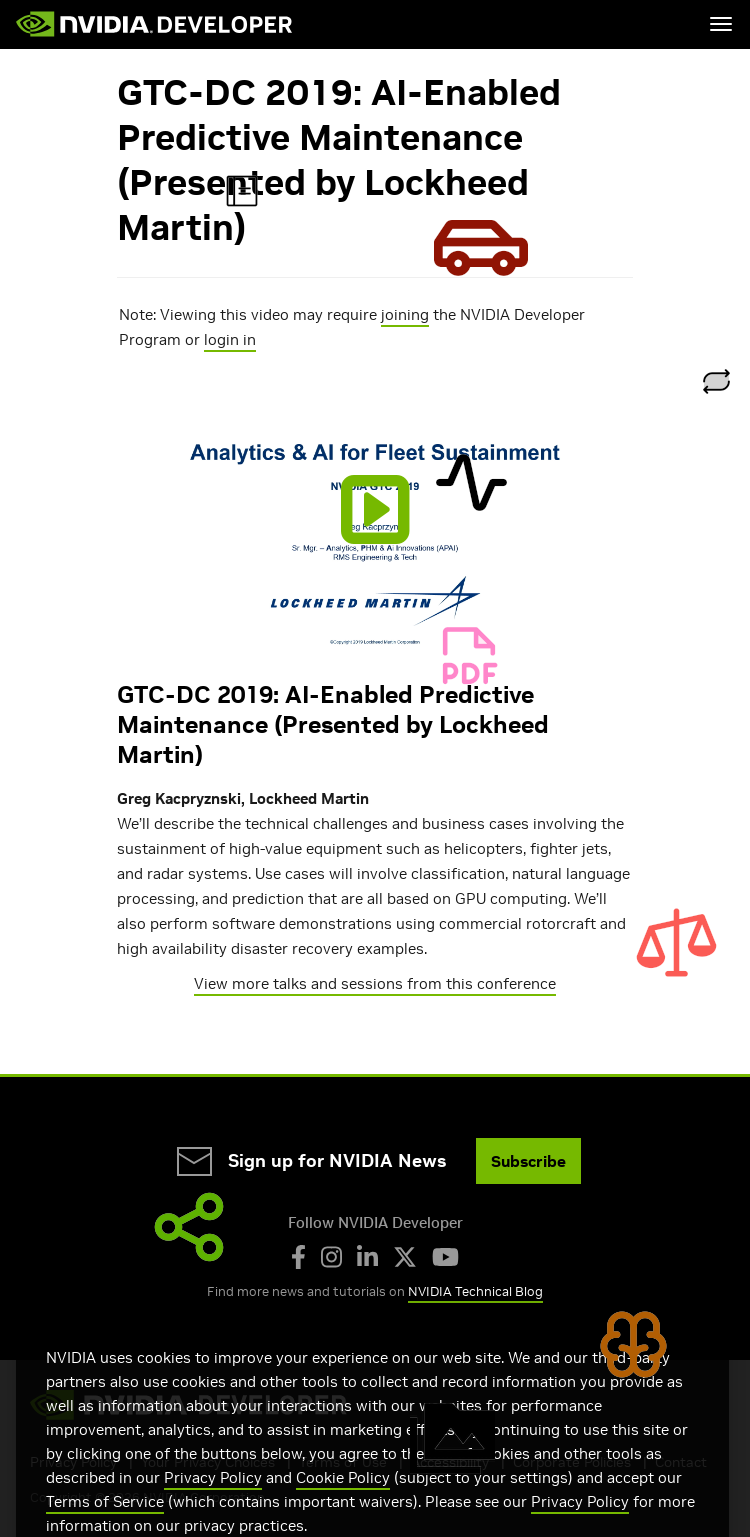 Image resolution: width=750 pixels, height=1537 pixels. I want to click on open your notebook or notes, so click(242, 191).